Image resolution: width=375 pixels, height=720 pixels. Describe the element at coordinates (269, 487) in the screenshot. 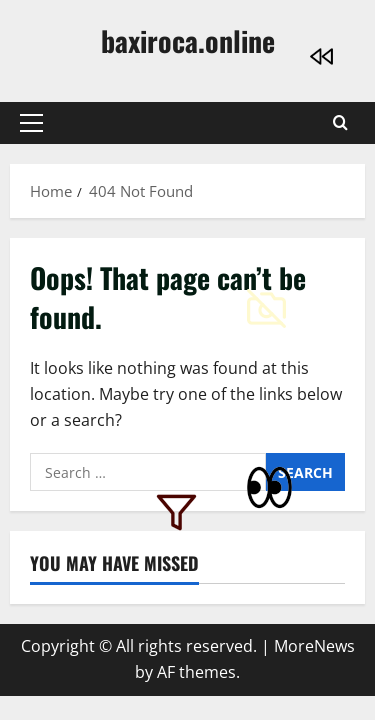

I see `indicates someone is viewing or watching` at that location.